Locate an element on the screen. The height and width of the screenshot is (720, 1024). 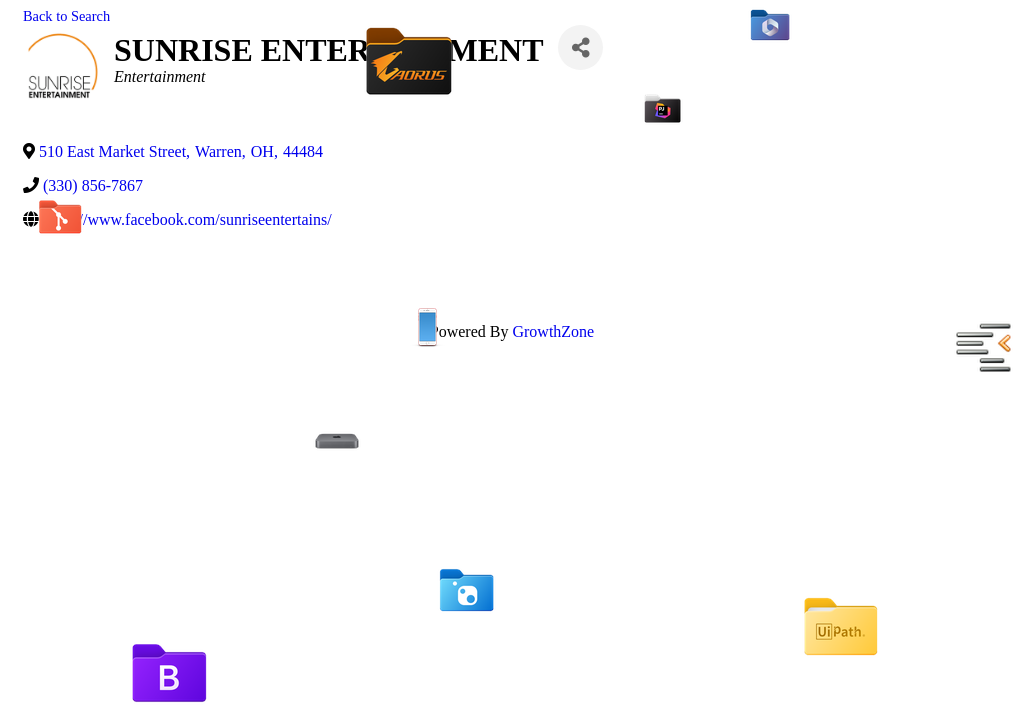
indicates a mac mini device in system preferences is located at coordinates (337, 441).